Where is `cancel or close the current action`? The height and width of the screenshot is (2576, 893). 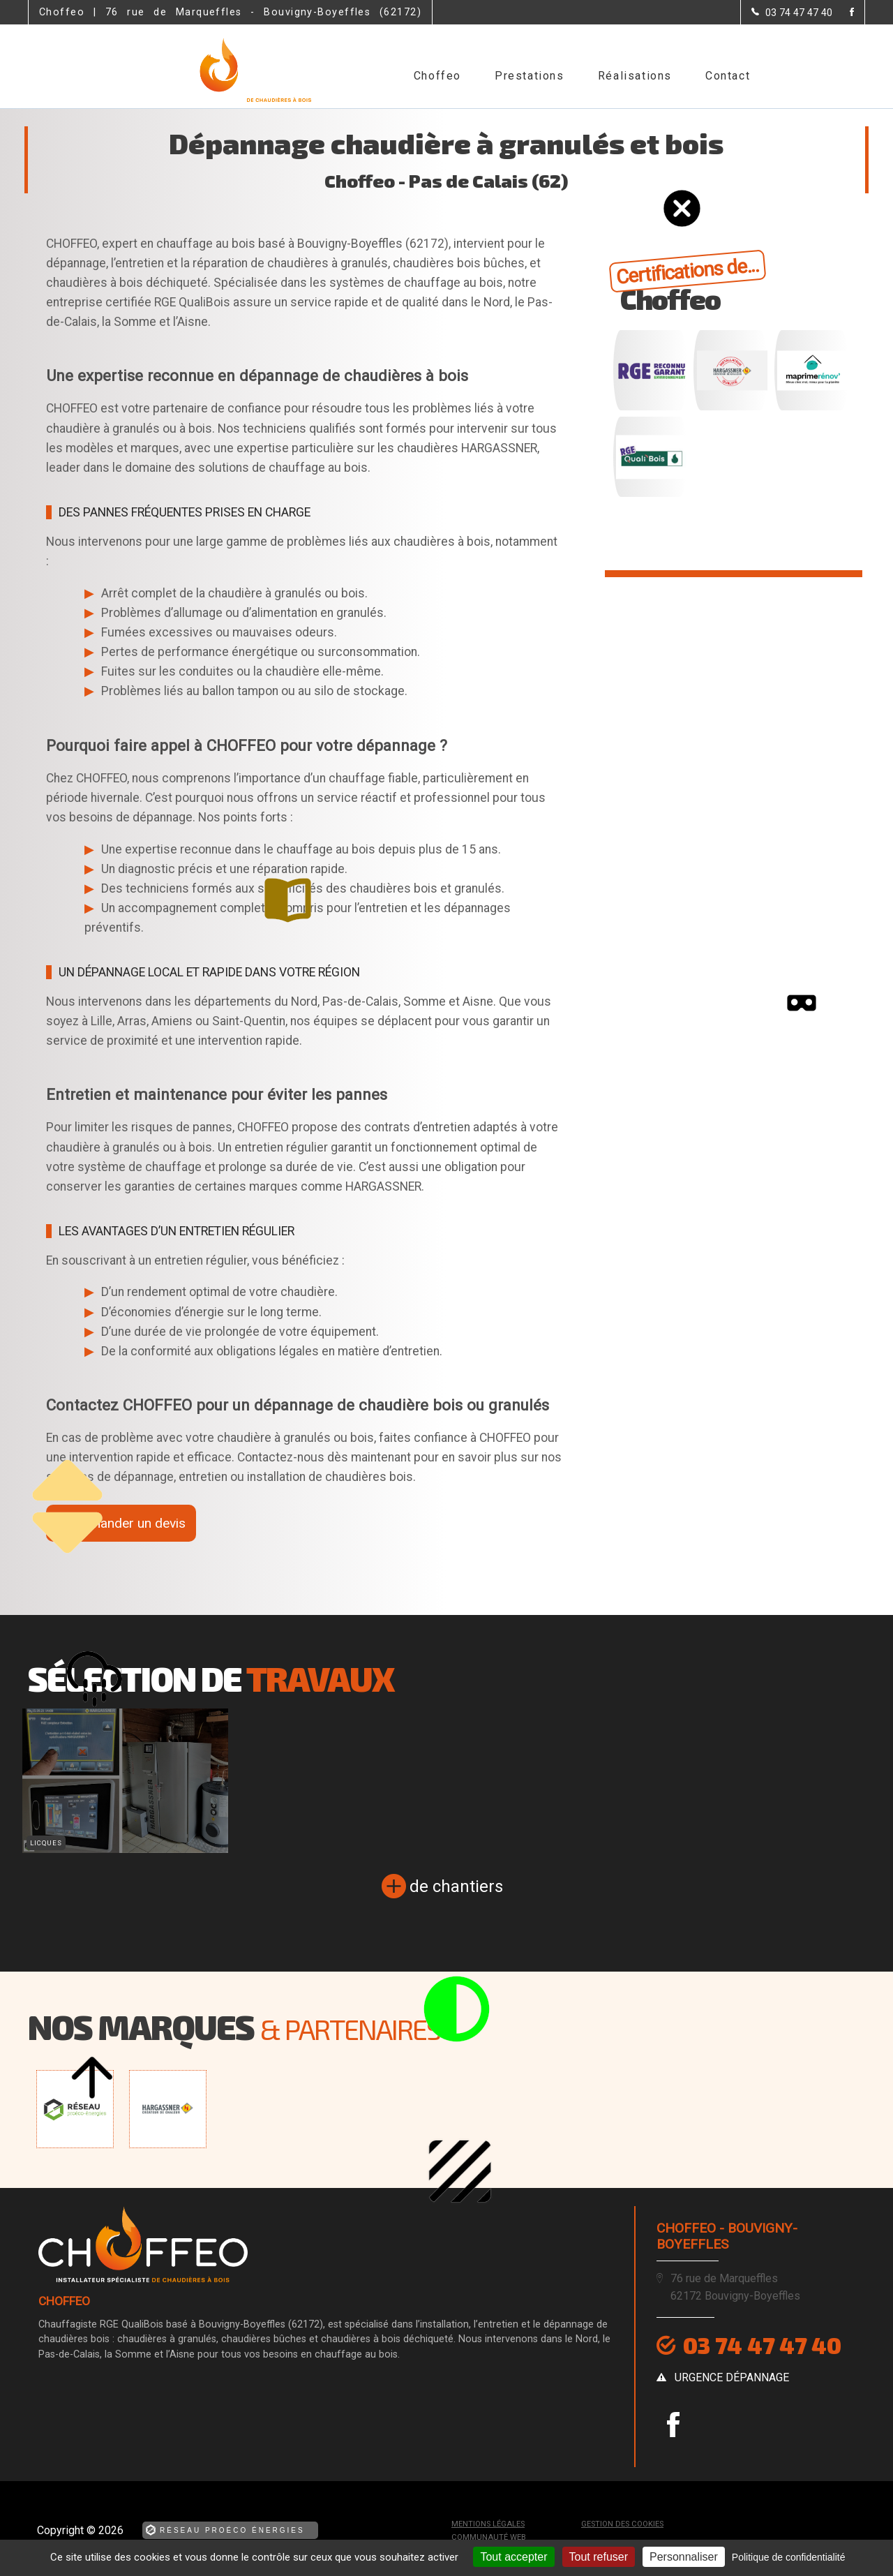
cancel or close the current action is located at coordinates (682, 208).